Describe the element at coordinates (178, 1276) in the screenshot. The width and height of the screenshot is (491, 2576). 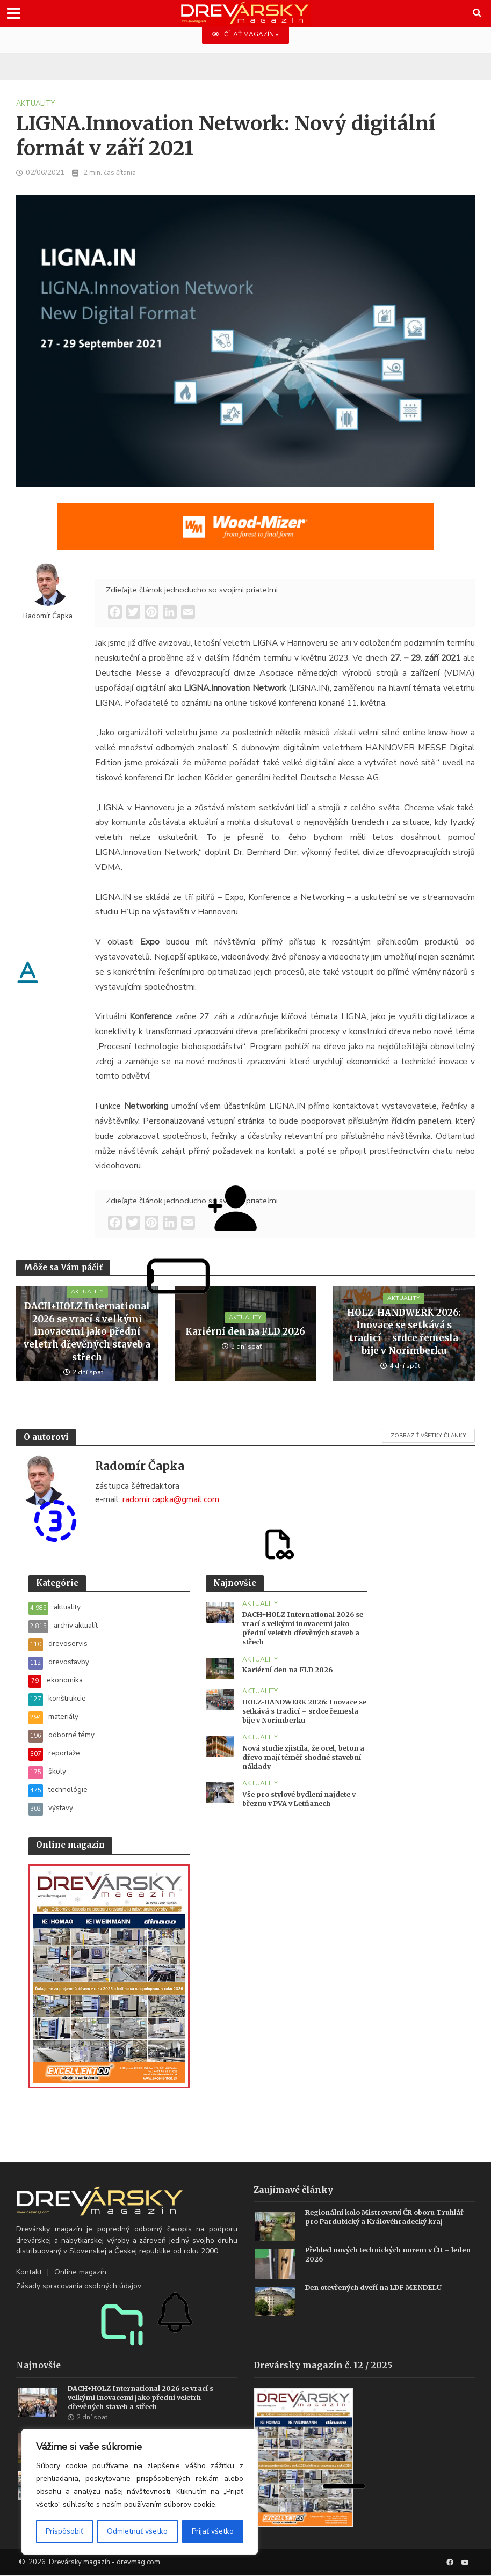
I see `rotate device to landscape mode` at that location.